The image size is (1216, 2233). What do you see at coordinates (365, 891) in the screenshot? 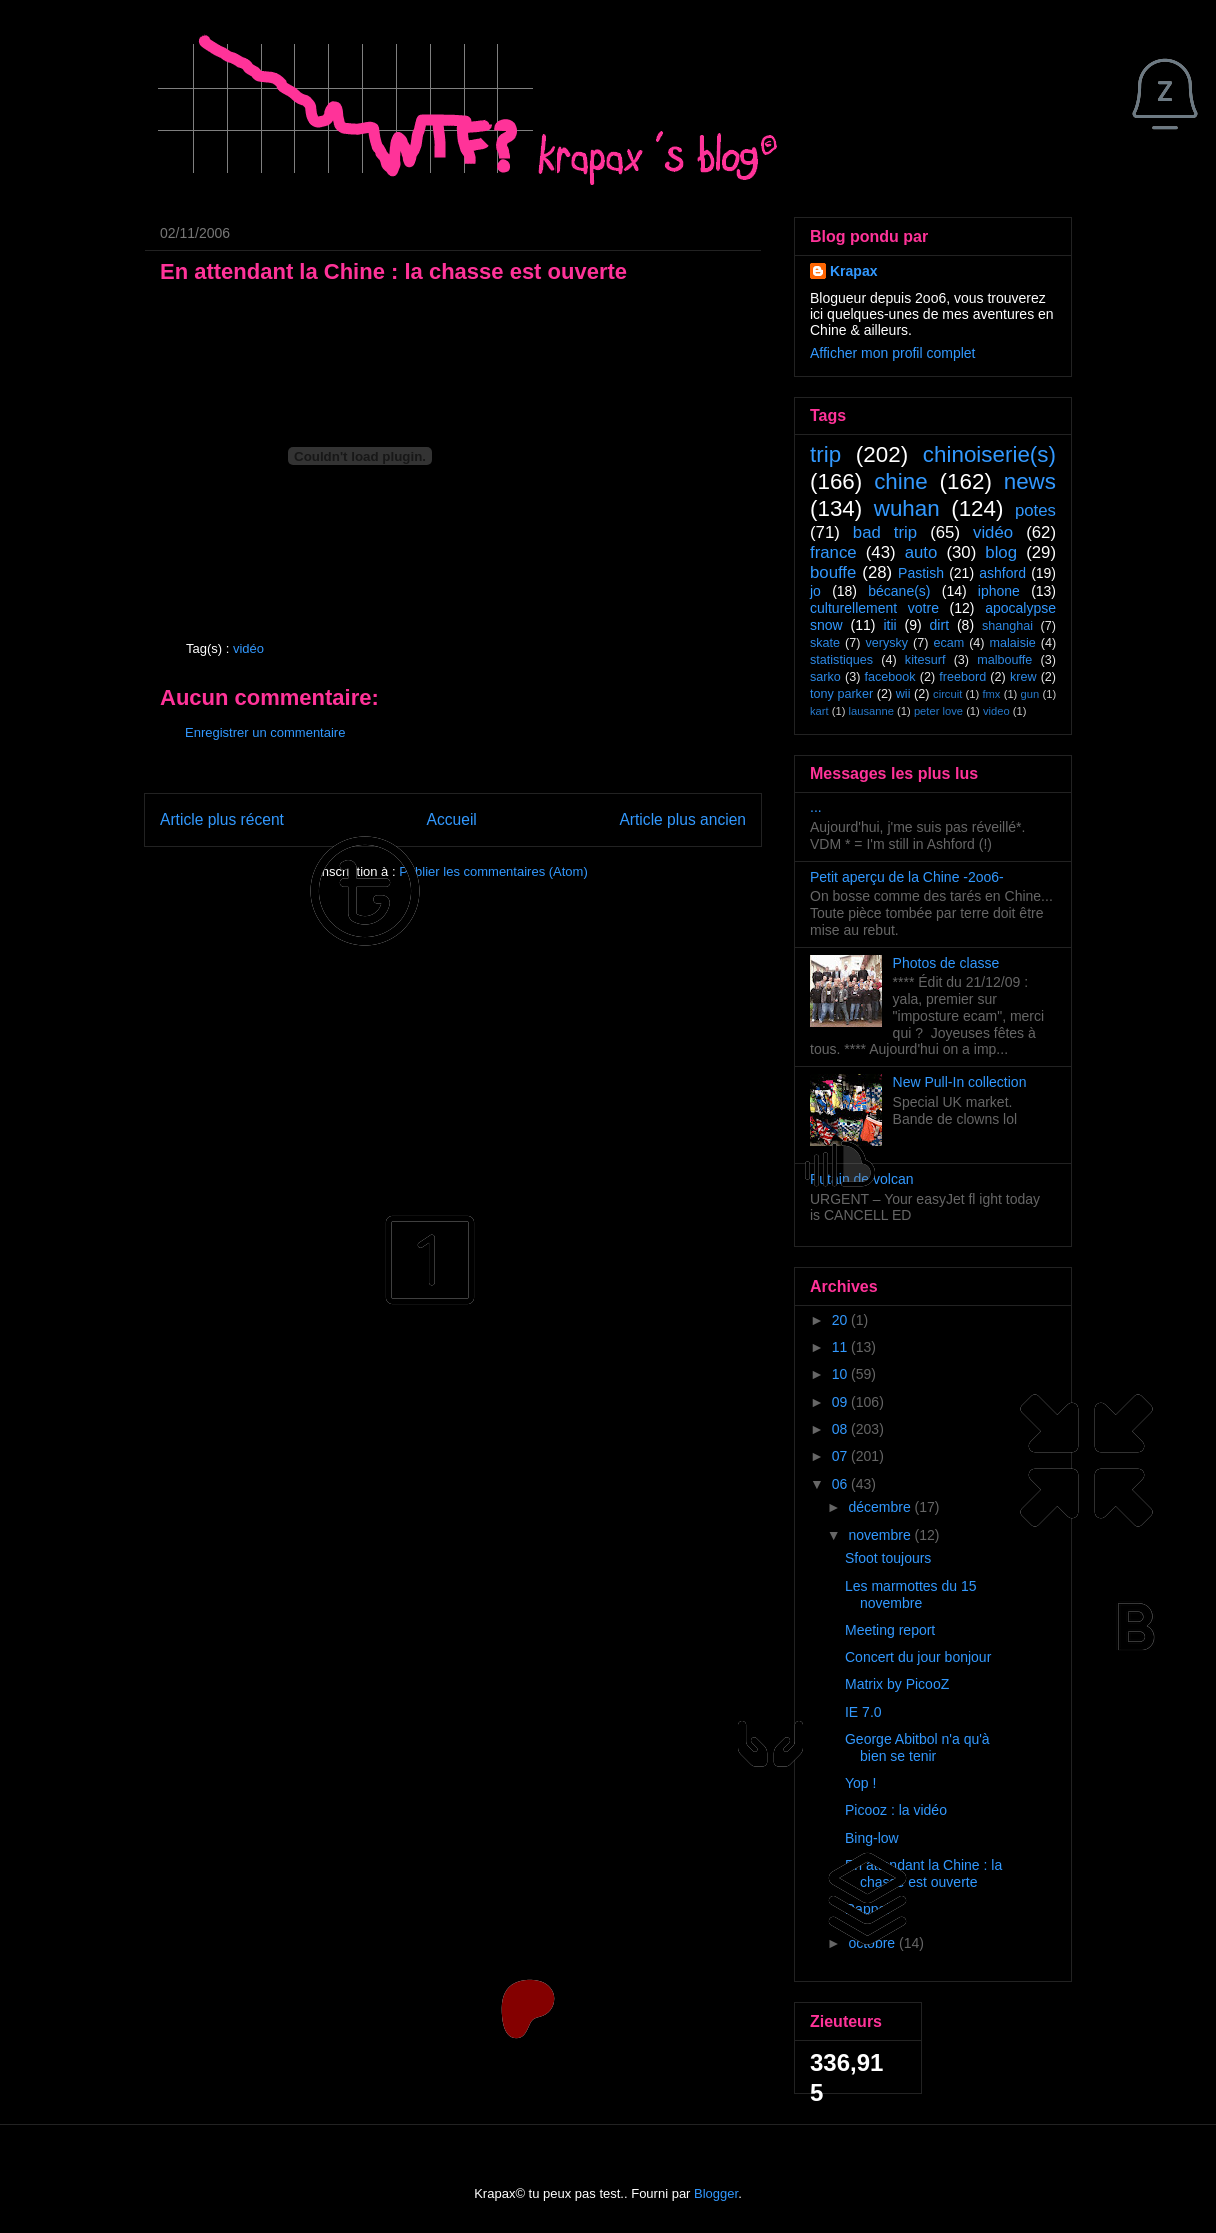
I see `view amount in bangladeshi taka` at bounding box center [365, 891].